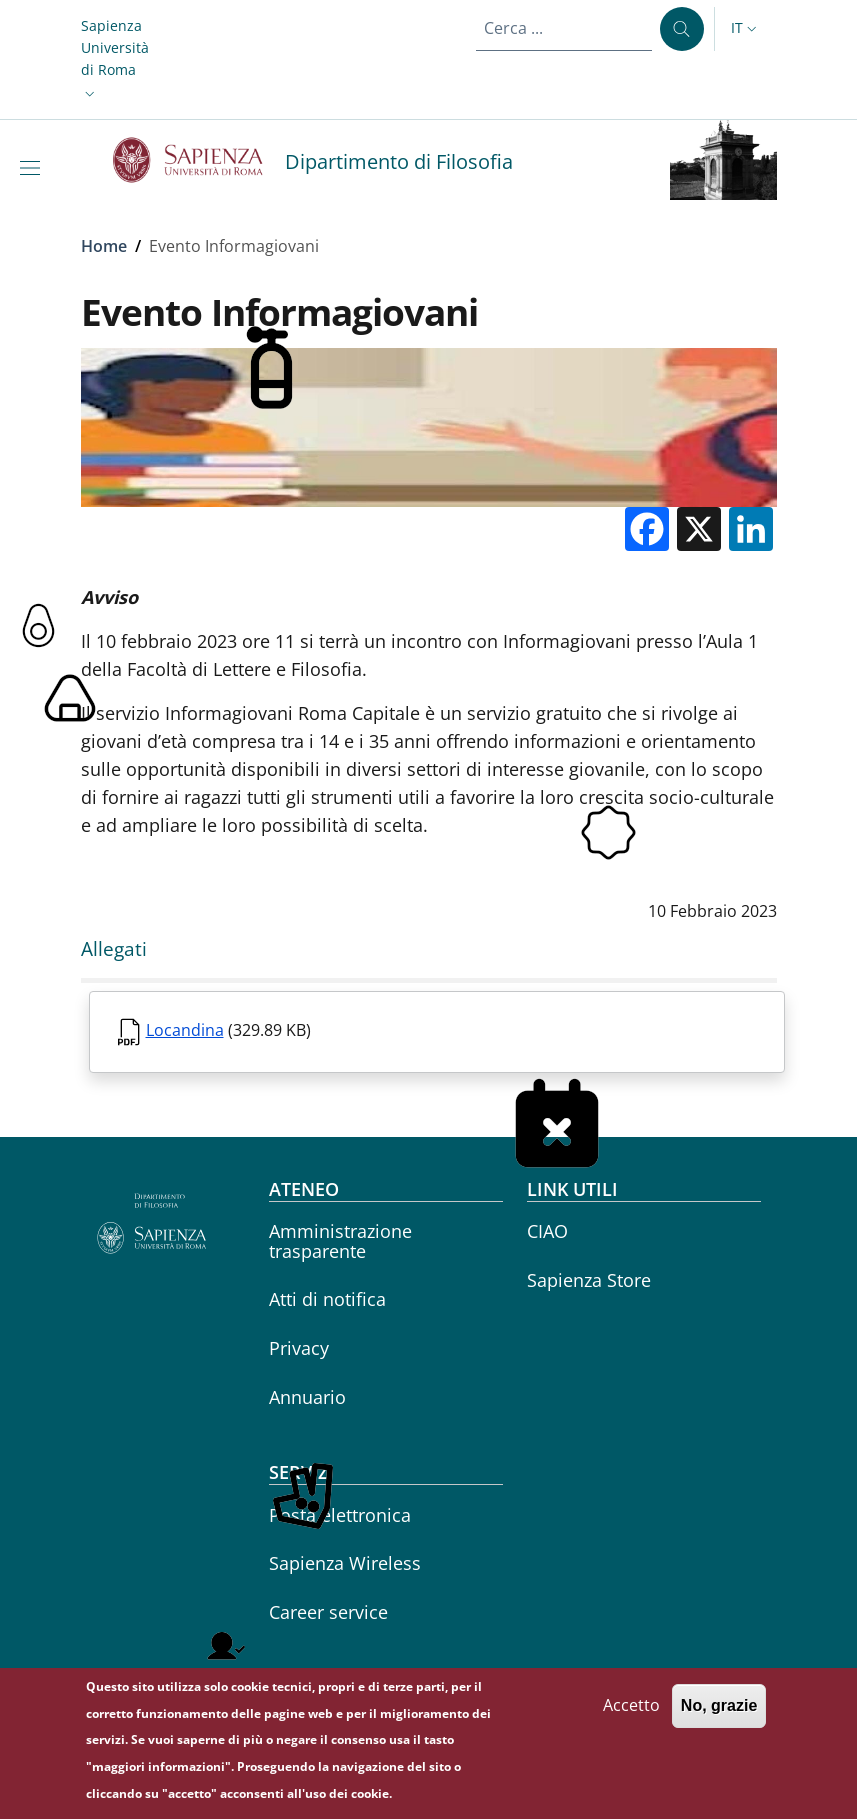 The width and height of the screenshot is (857, 1819). Describe the element at coordinates (225, 1647) in the screenshot. I see `user verified or approved` at that location.